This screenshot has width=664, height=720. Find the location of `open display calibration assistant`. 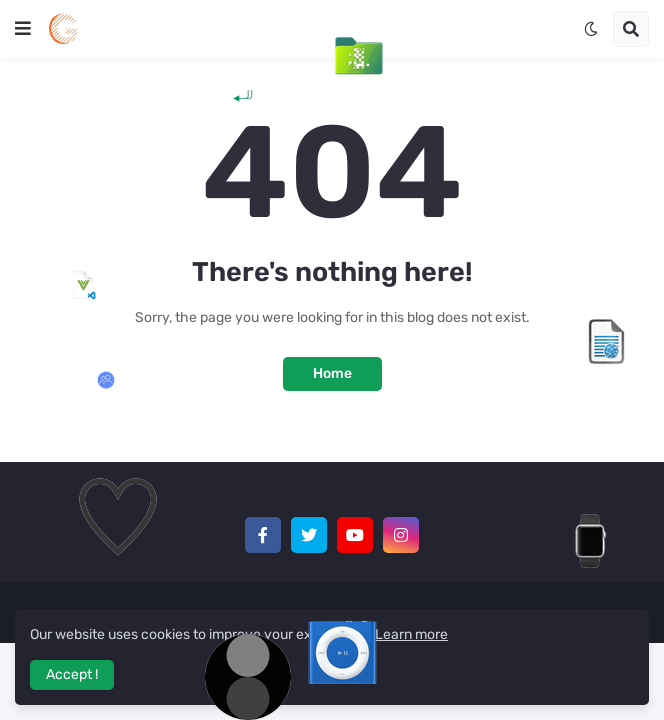

open display calibration assistant is located at coordinates (248, 677).